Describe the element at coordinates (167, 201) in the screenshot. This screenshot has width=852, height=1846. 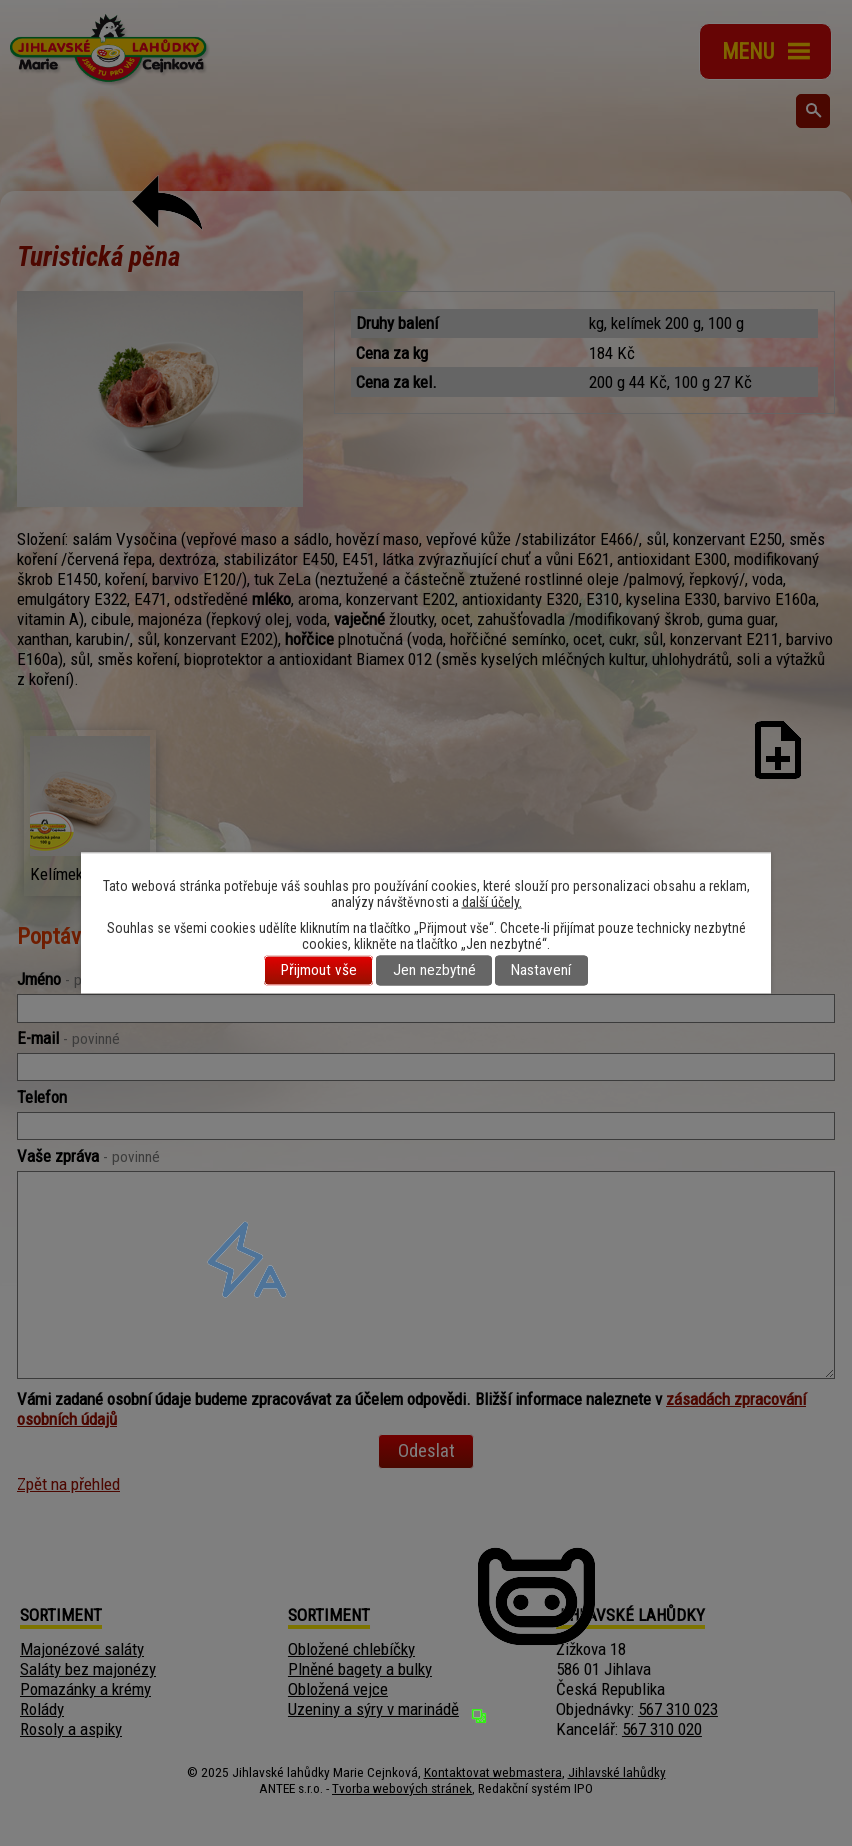
I see `reply to a message` at that location.